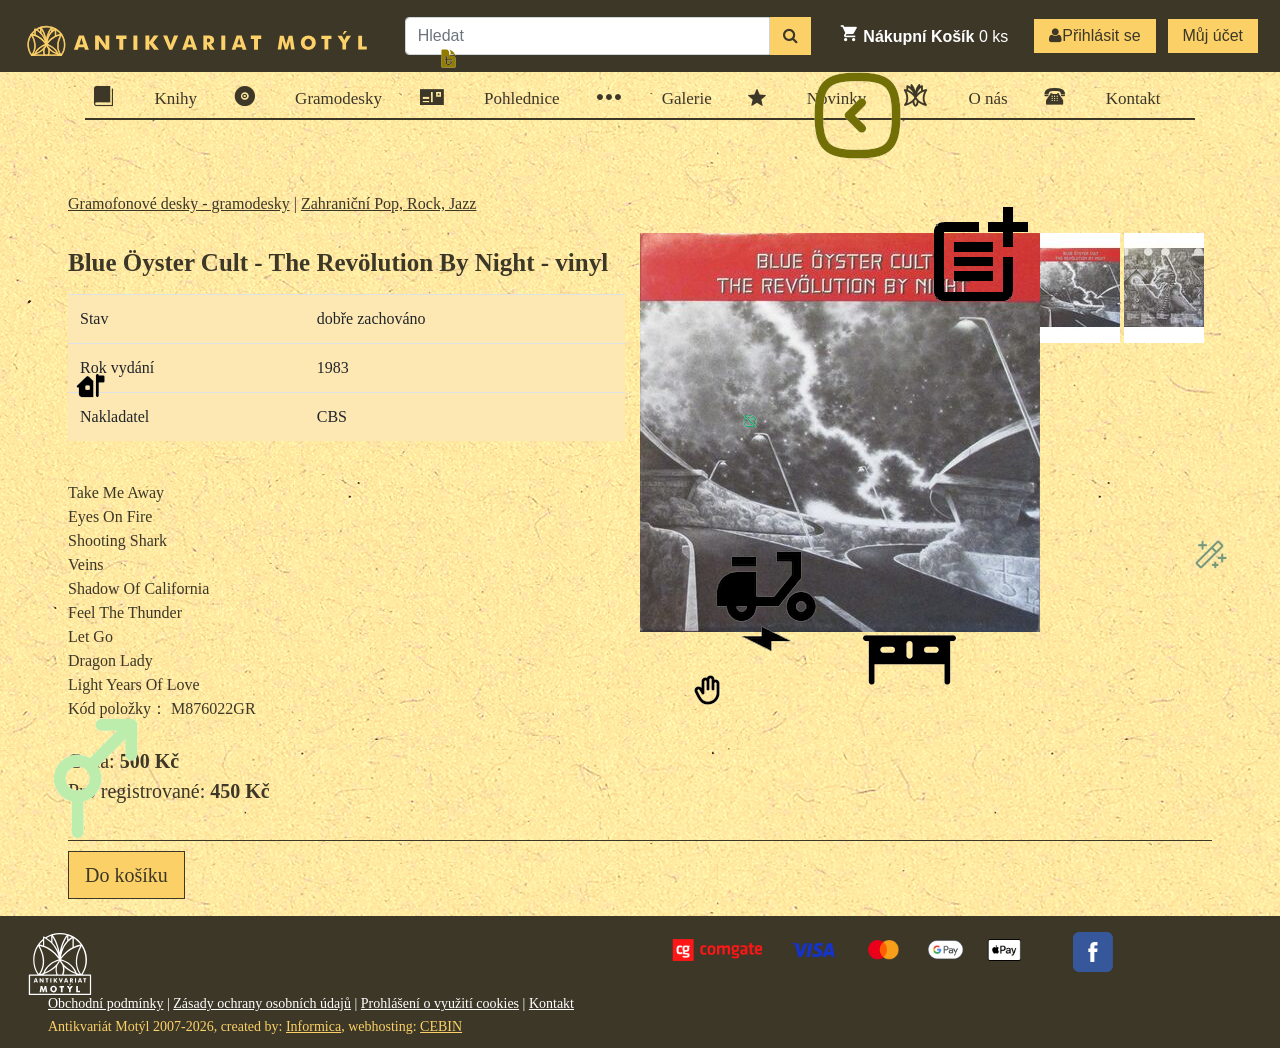 The height and width of the screenshot is (1048, 1280). What do you see at coordinates (1209, 554) in the screenshot?
I see `apply auto-enhance or smart adjustments` at bounding box center [1209, 554].